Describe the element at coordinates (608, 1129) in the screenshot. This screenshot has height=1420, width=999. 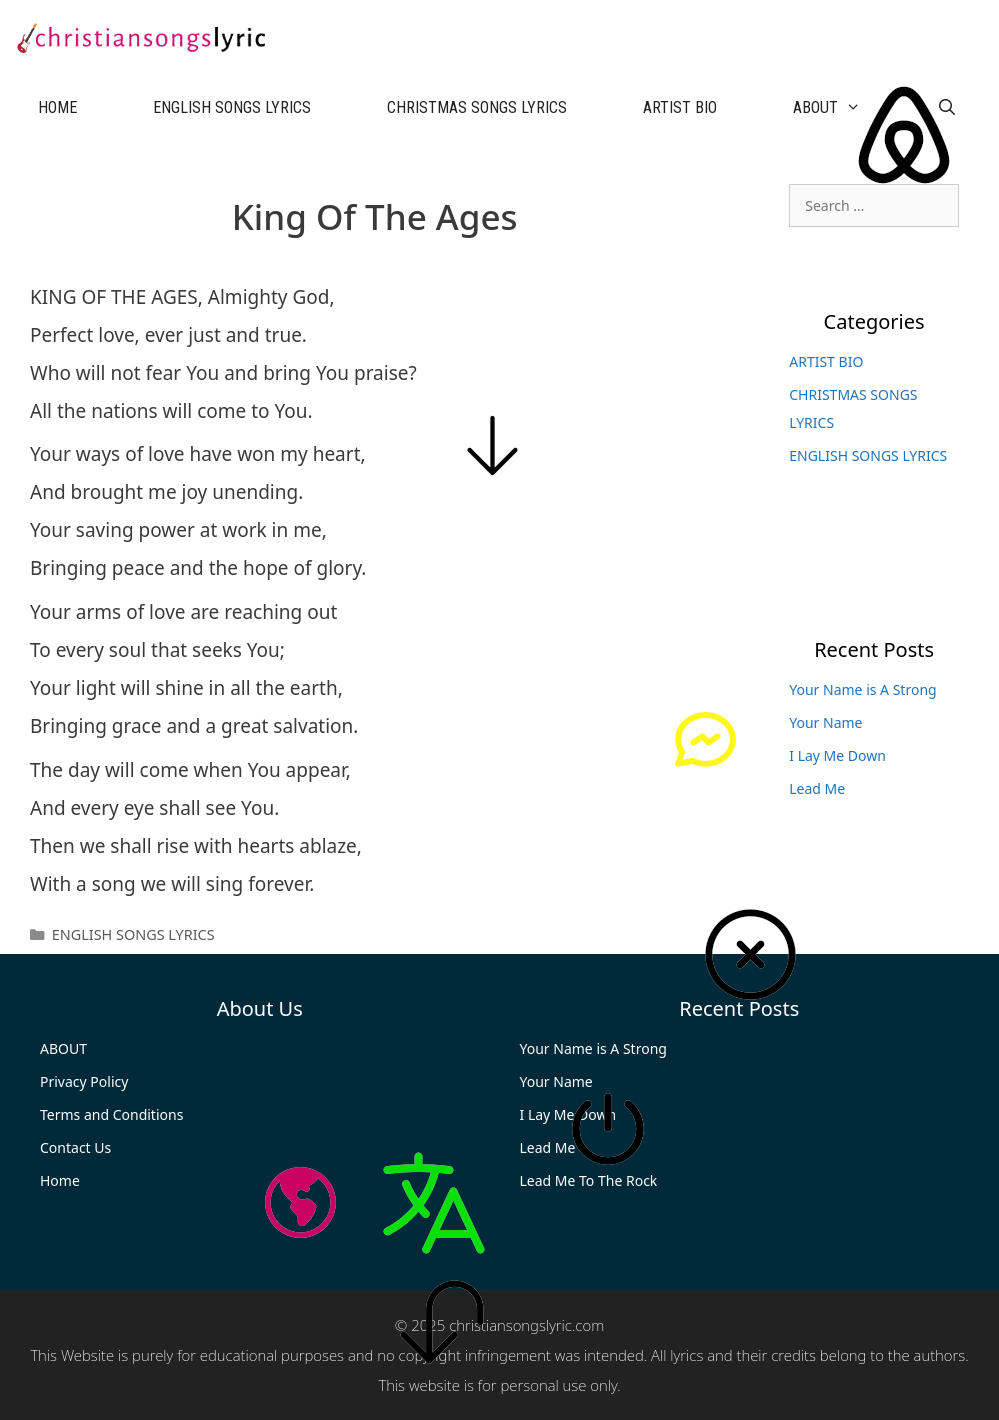
I see `turn off or shut down the device` at that location.